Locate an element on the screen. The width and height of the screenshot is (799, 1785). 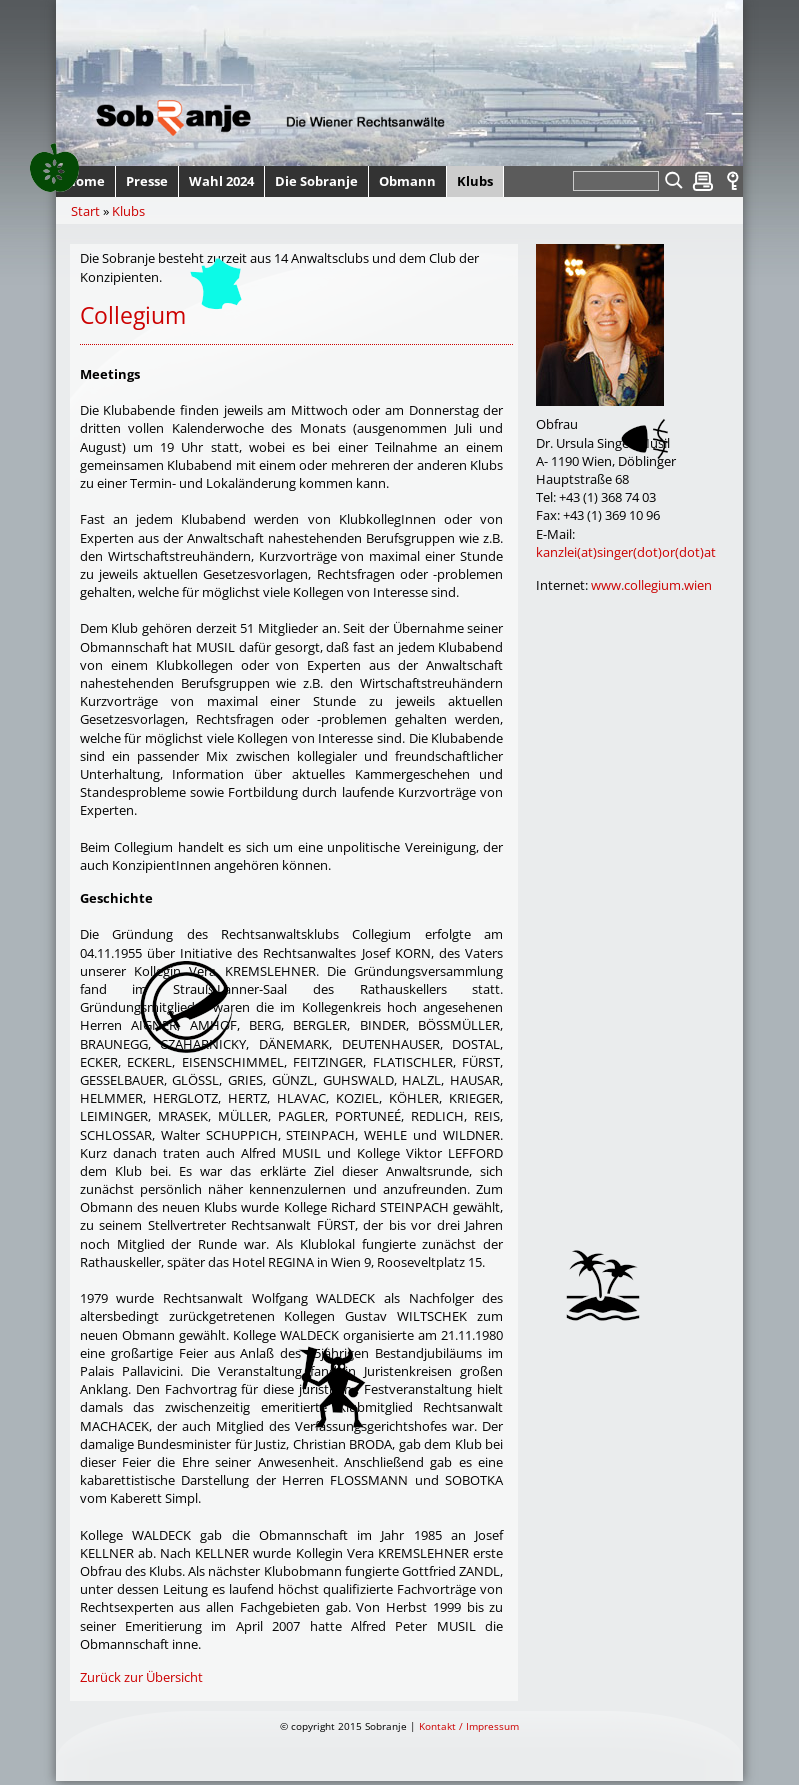
navigate to island or beach location is located at coordinates (603, 1285).